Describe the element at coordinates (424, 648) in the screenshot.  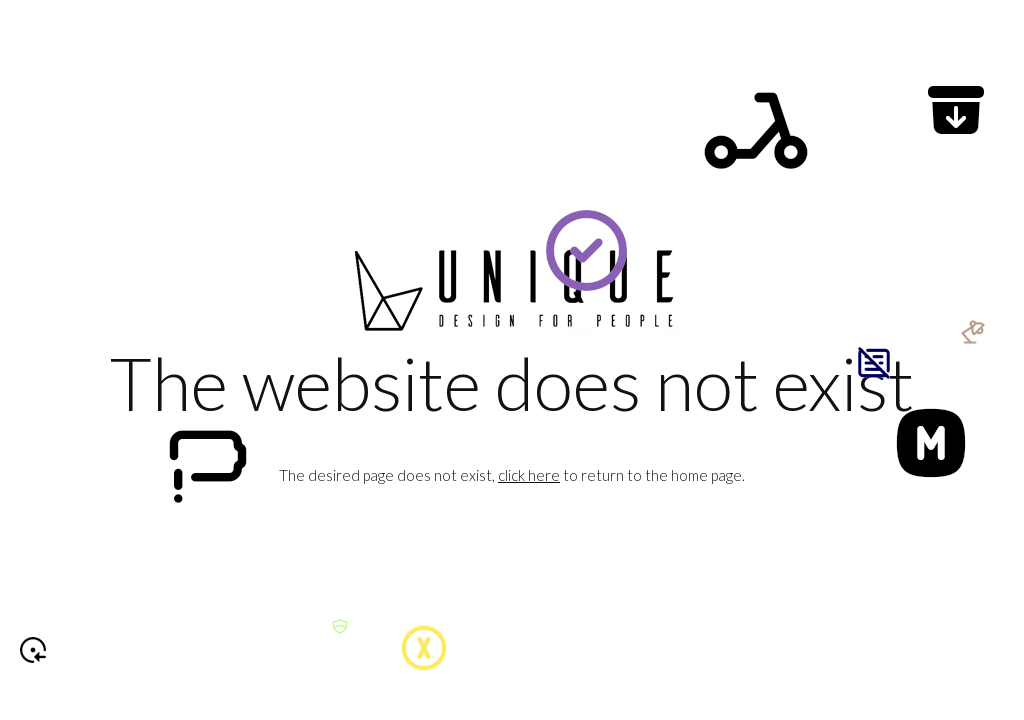
I see `close or cancel an action` at that location.